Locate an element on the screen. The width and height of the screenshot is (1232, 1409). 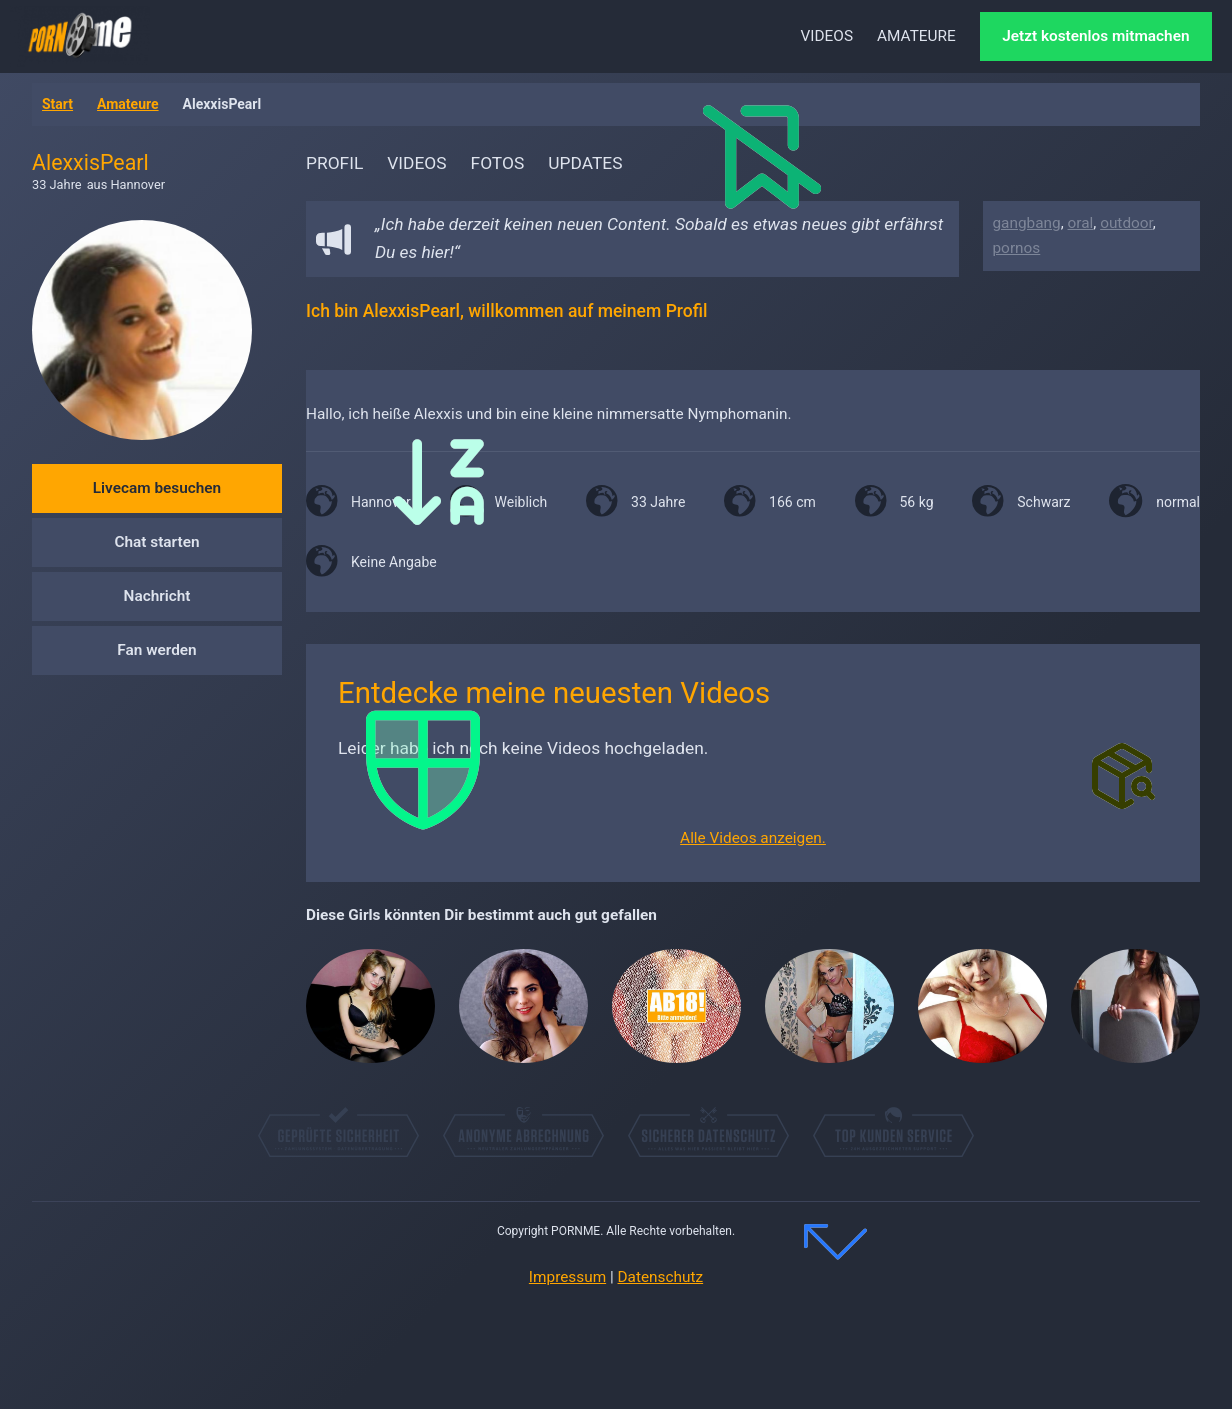
sort items in reverse alphabetical order (Z to A) is located at coordinates (441, 482).